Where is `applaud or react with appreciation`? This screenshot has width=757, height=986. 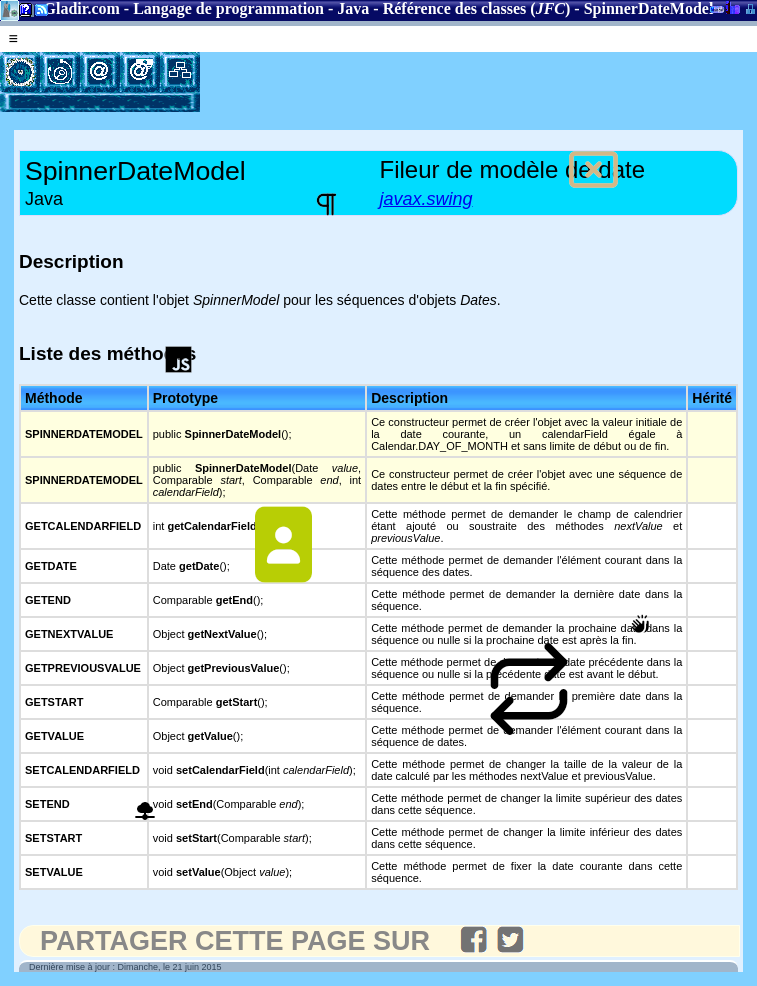 applaud or react with appreciation is located at coordinates (640, 624).